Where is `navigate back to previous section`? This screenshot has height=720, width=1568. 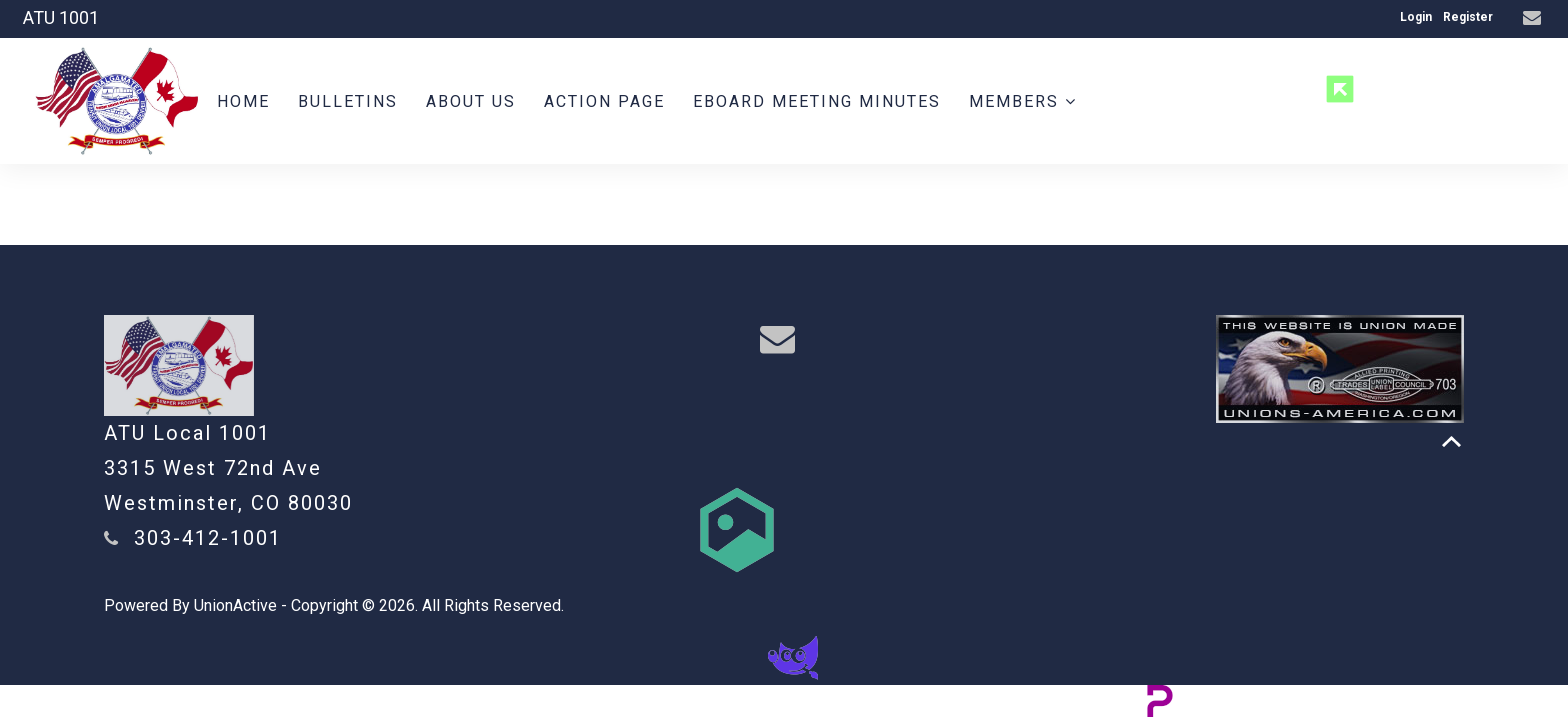 navigate back to previous section is located at coordinates (1340, 89).